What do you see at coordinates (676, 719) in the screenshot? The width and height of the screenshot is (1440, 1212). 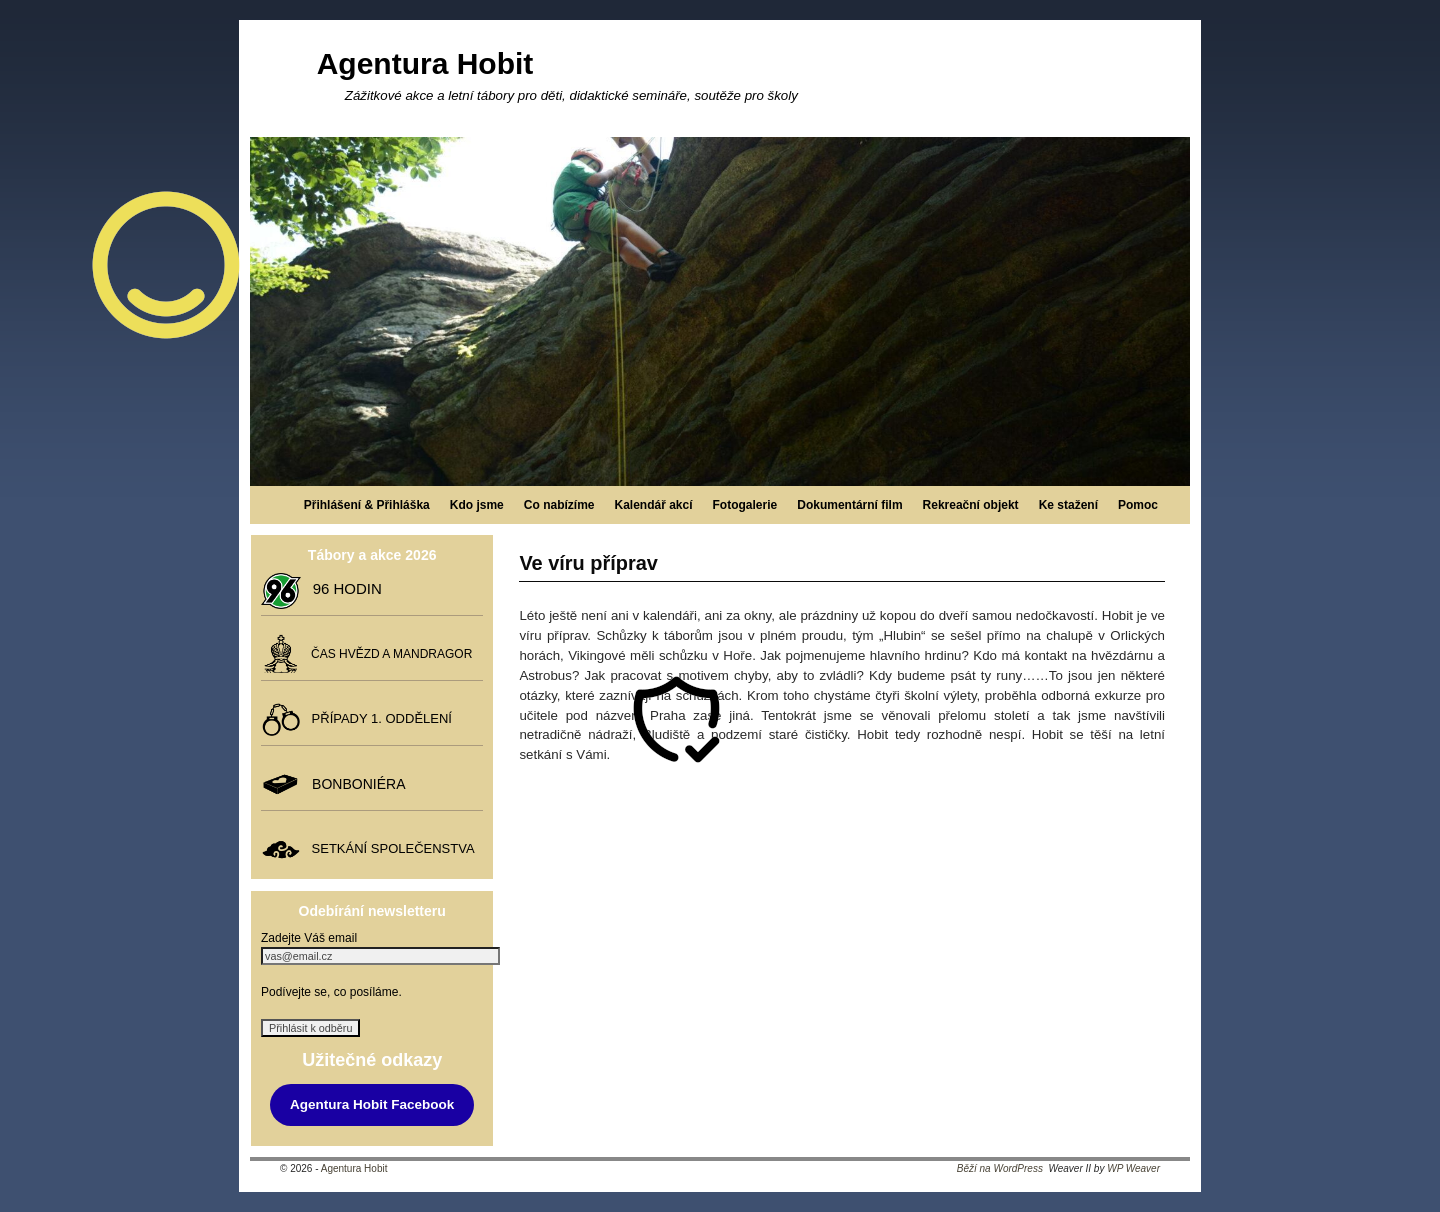 I see `indicates verified or secure status` at bounding box center [676, 719].